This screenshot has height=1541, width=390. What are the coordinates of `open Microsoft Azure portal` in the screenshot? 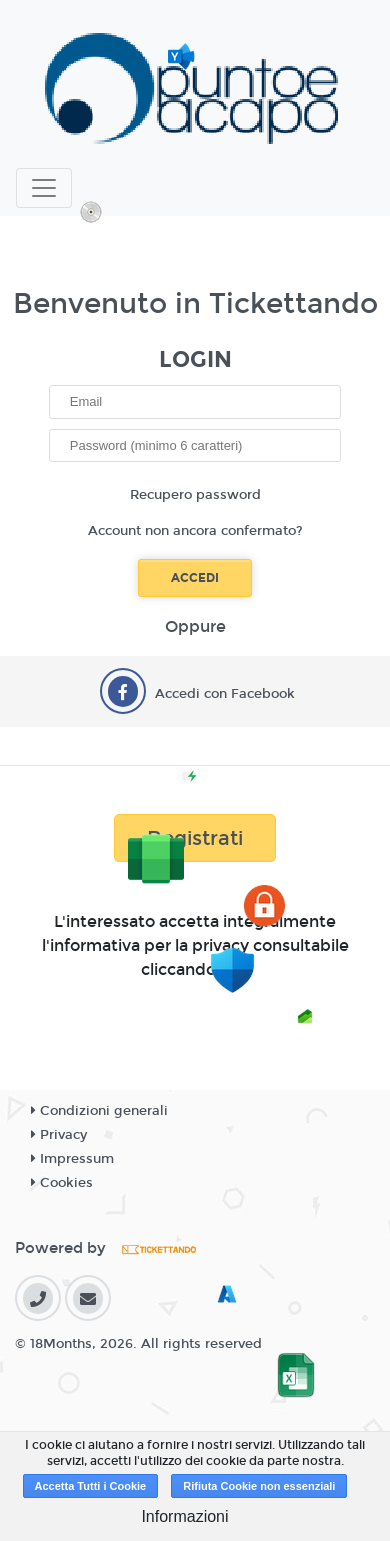 It's located at (227, 1294).